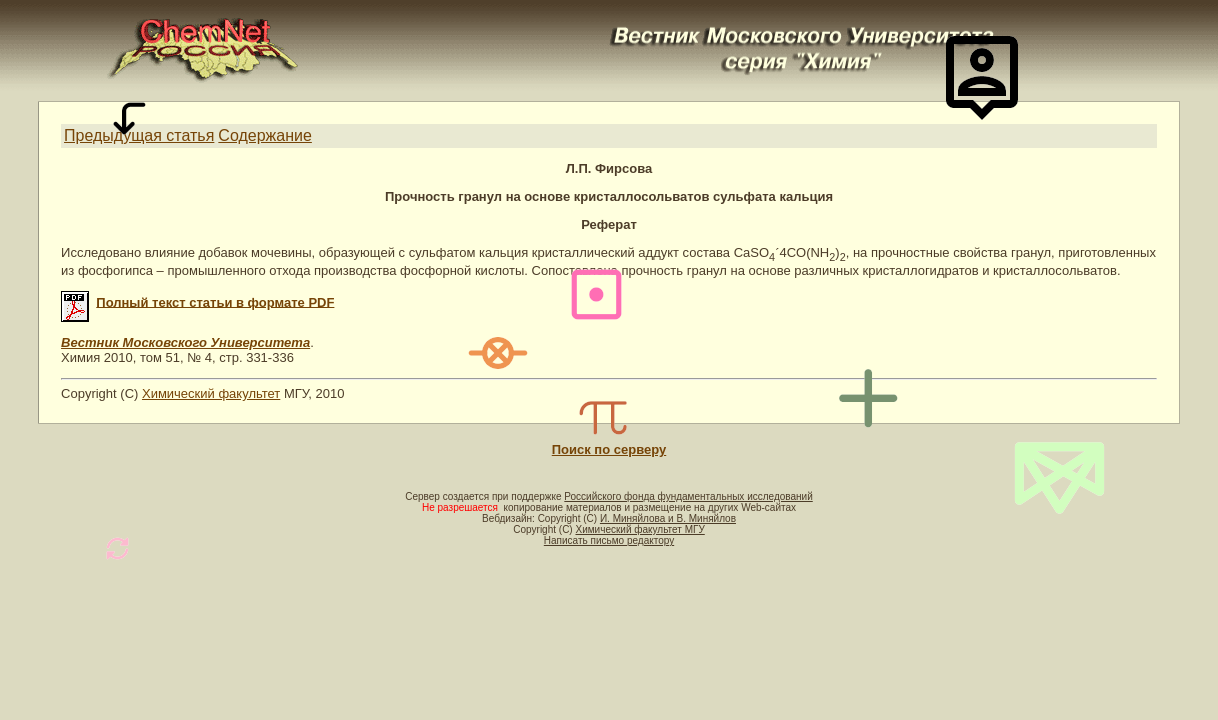 This screenshot has height=720, width=1218. Describe the element at coordinates (596, 294) in the screenshot. I see `indicates a file has been modified in a diff view` at that location.